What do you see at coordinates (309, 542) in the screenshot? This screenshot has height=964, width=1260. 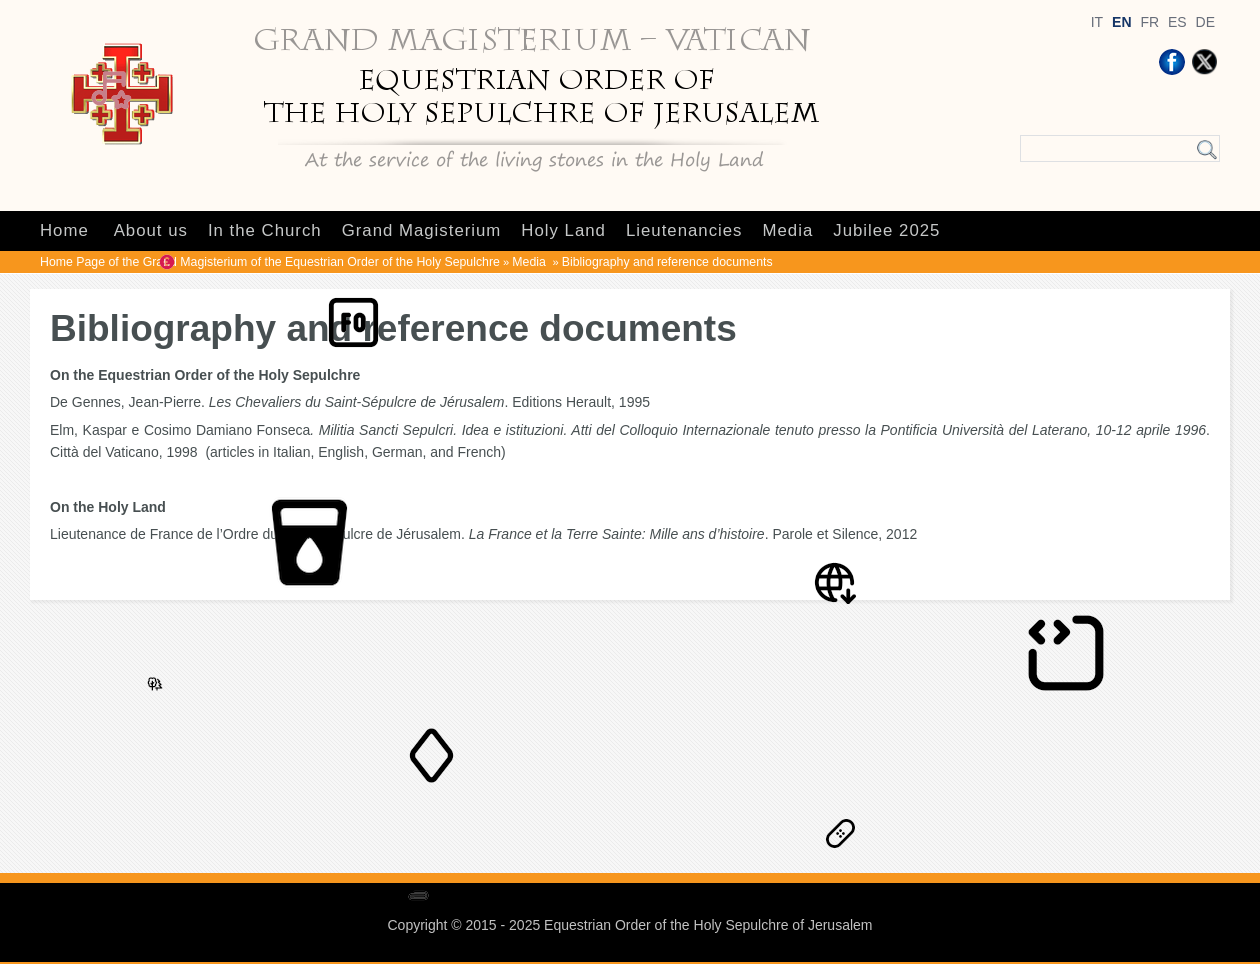 I see `find nearby drink or beverage locations` at bounding box center [309, 542].